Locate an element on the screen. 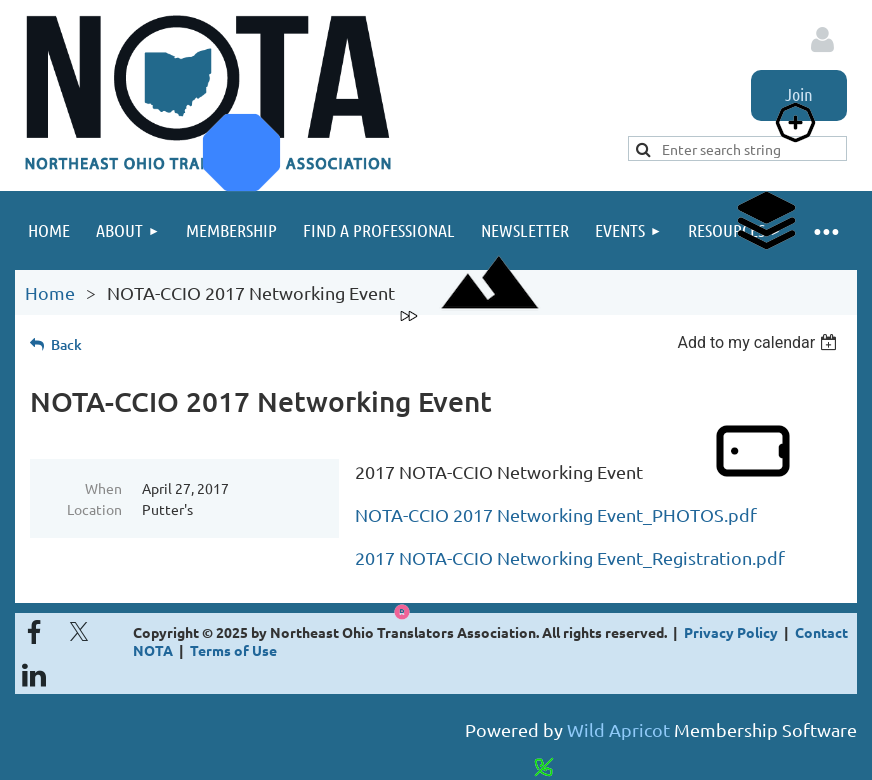  rotate device to landscape mode is located at coordinates (753, 451).